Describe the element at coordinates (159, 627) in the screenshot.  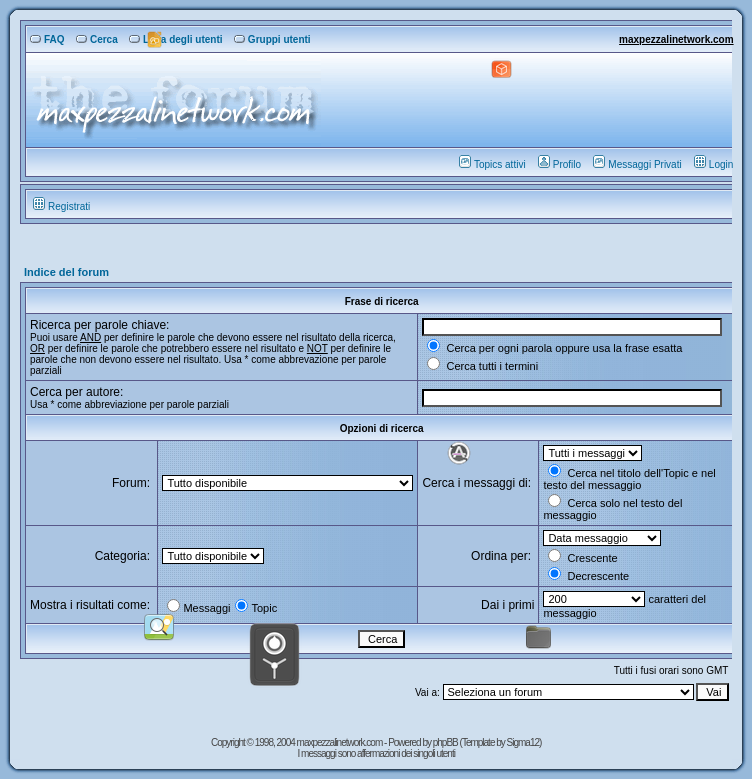
I see `open image viewer application` at that location.